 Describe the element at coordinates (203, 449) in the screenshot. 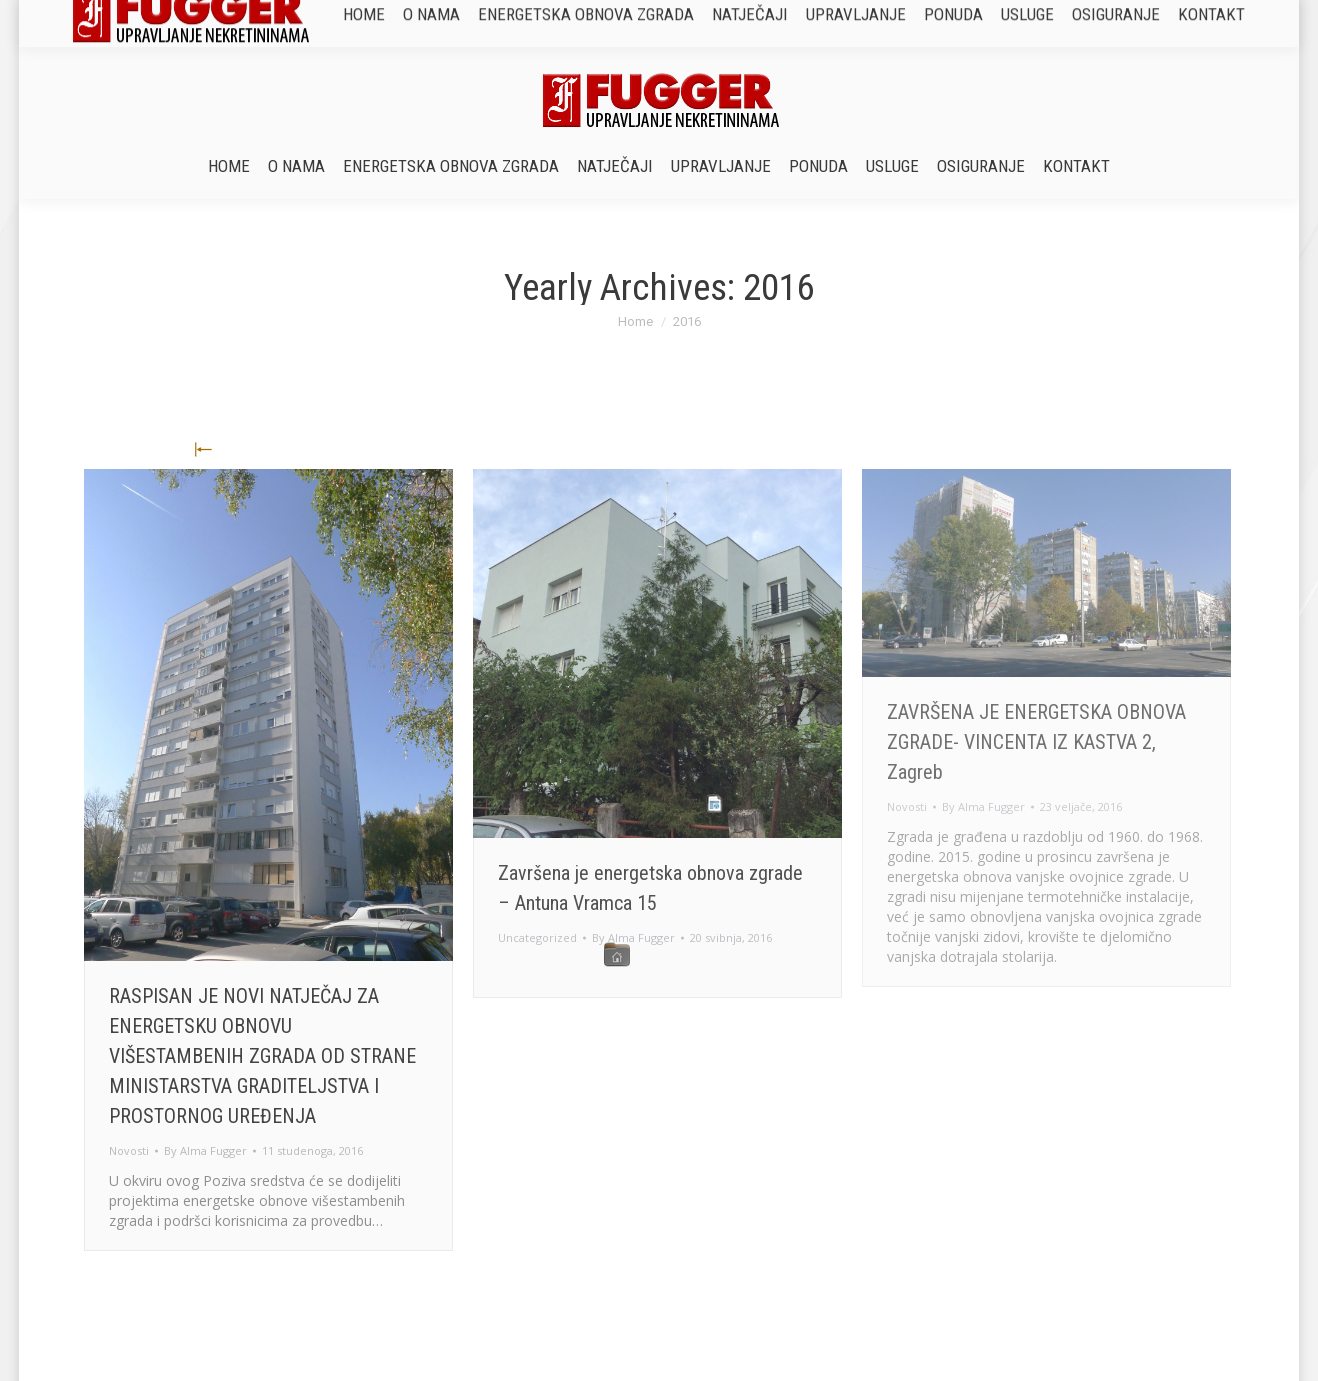

I see `go to the first item in a list or sequence` at that location.